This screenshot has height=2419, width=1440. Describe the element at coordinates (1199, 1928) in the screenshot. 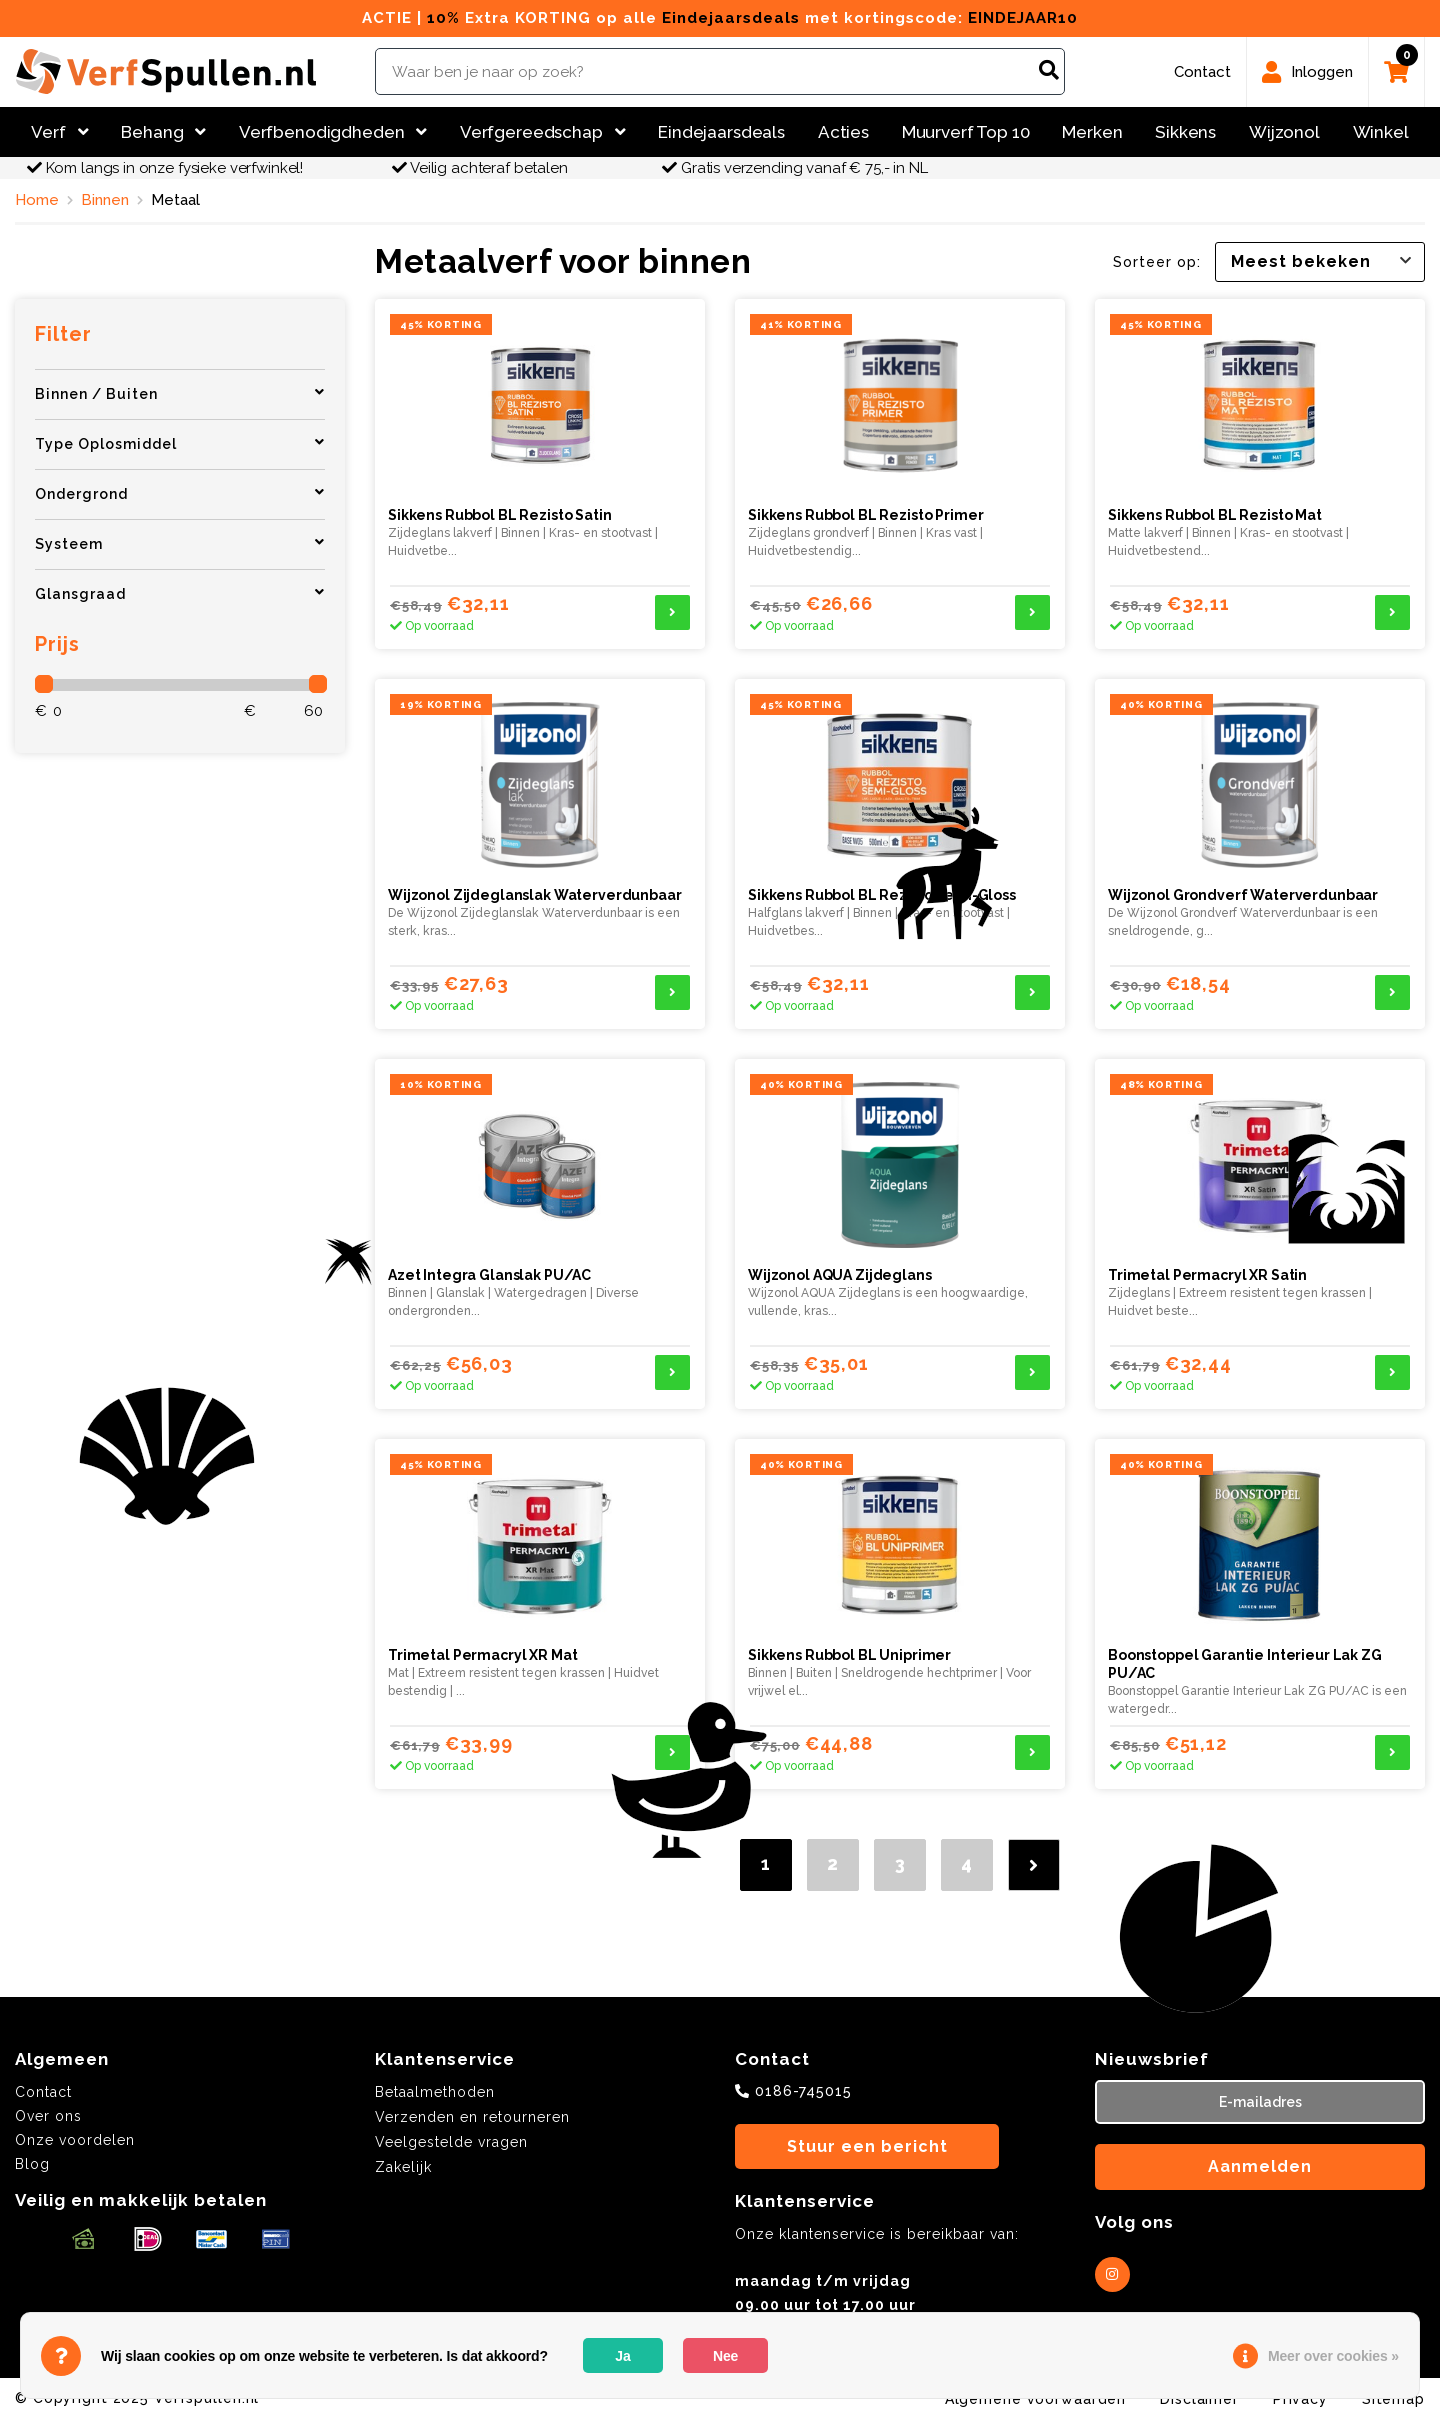

I see `view analytics or statistics breakdown` at that location.